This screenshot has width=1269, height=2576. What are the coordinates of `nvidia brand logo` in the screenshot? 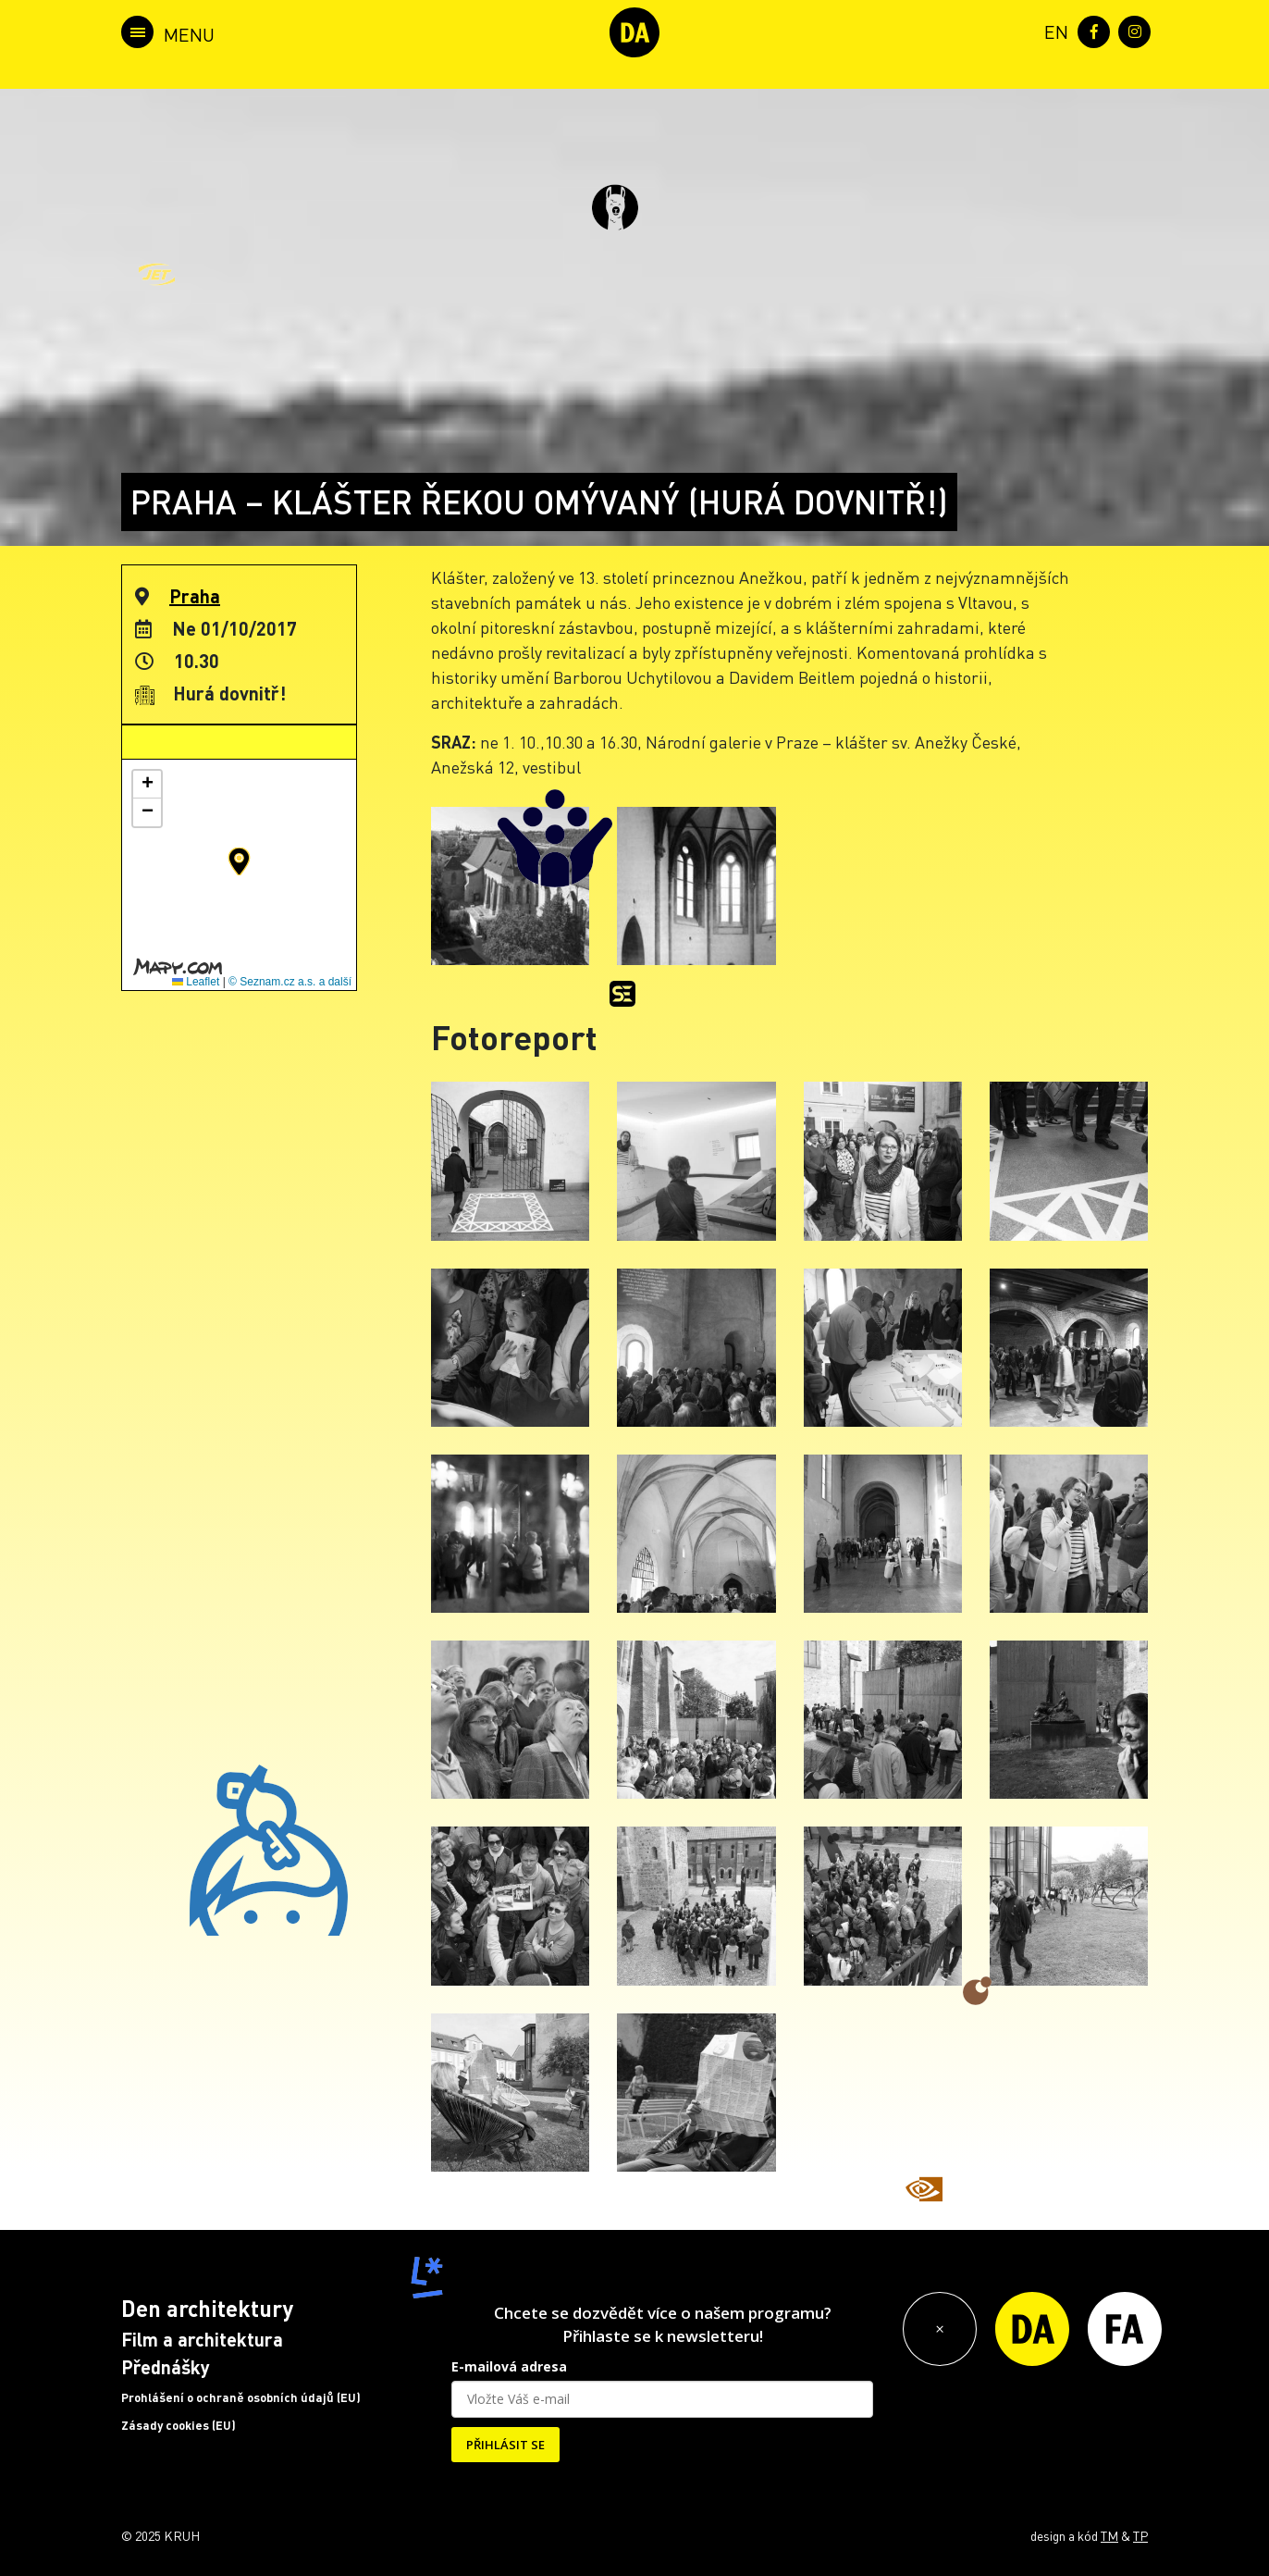 It's located at (924, 2189).